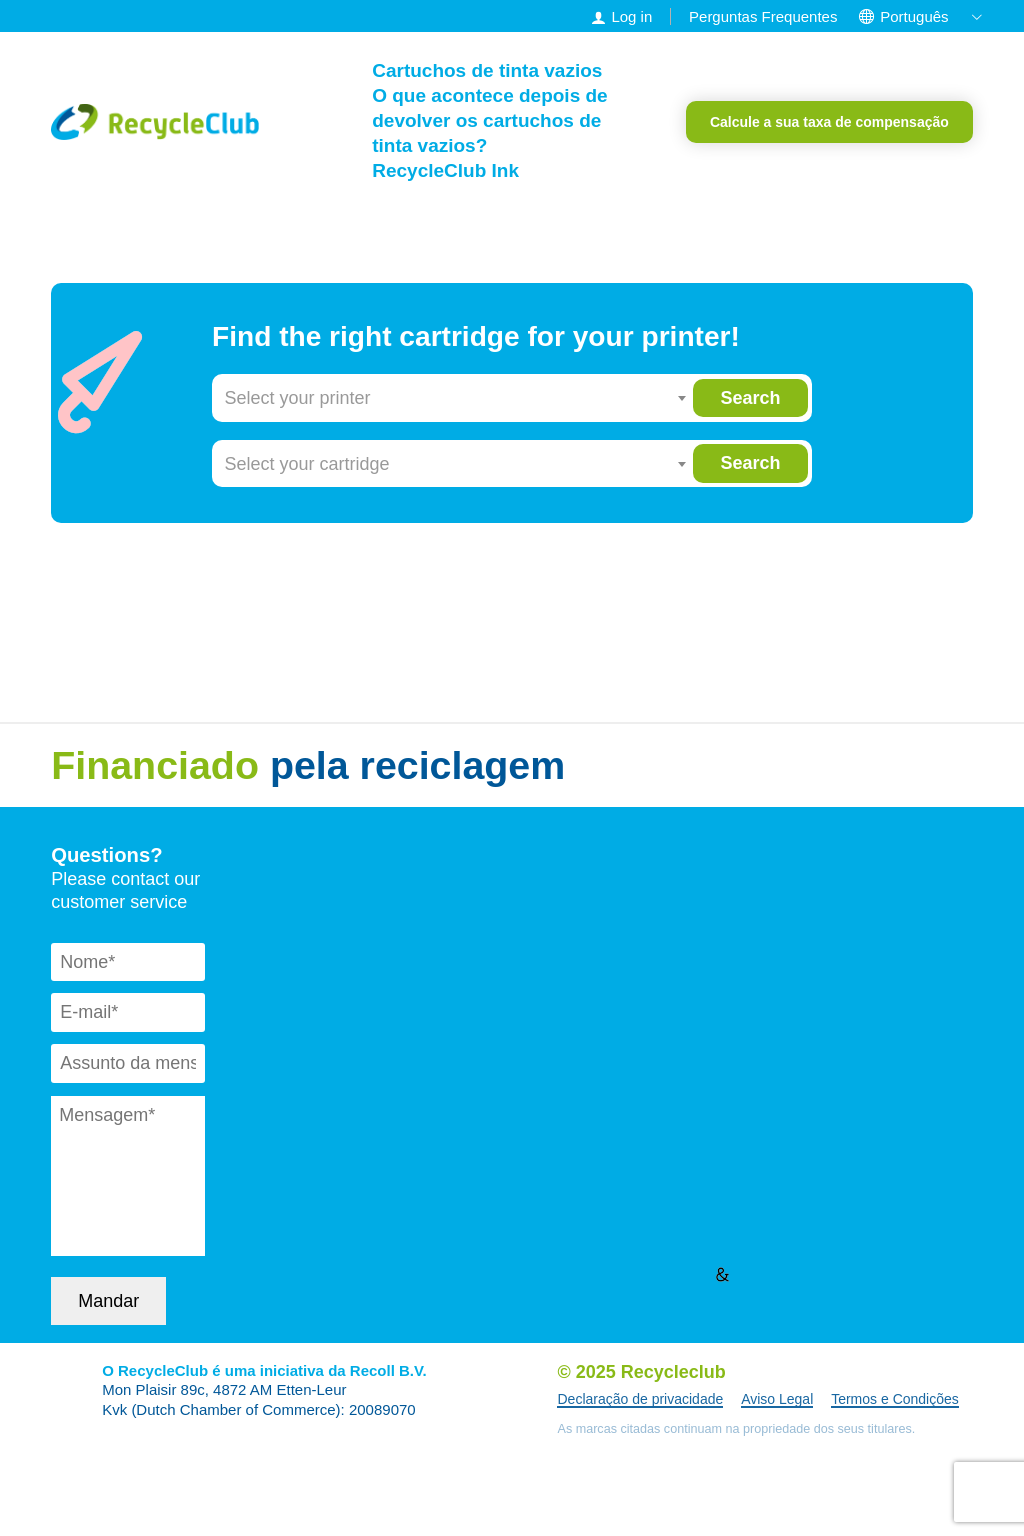 The image size is (1024, 1536). I want to click on indicates clear or dry weather conditions, so click(100, 379).